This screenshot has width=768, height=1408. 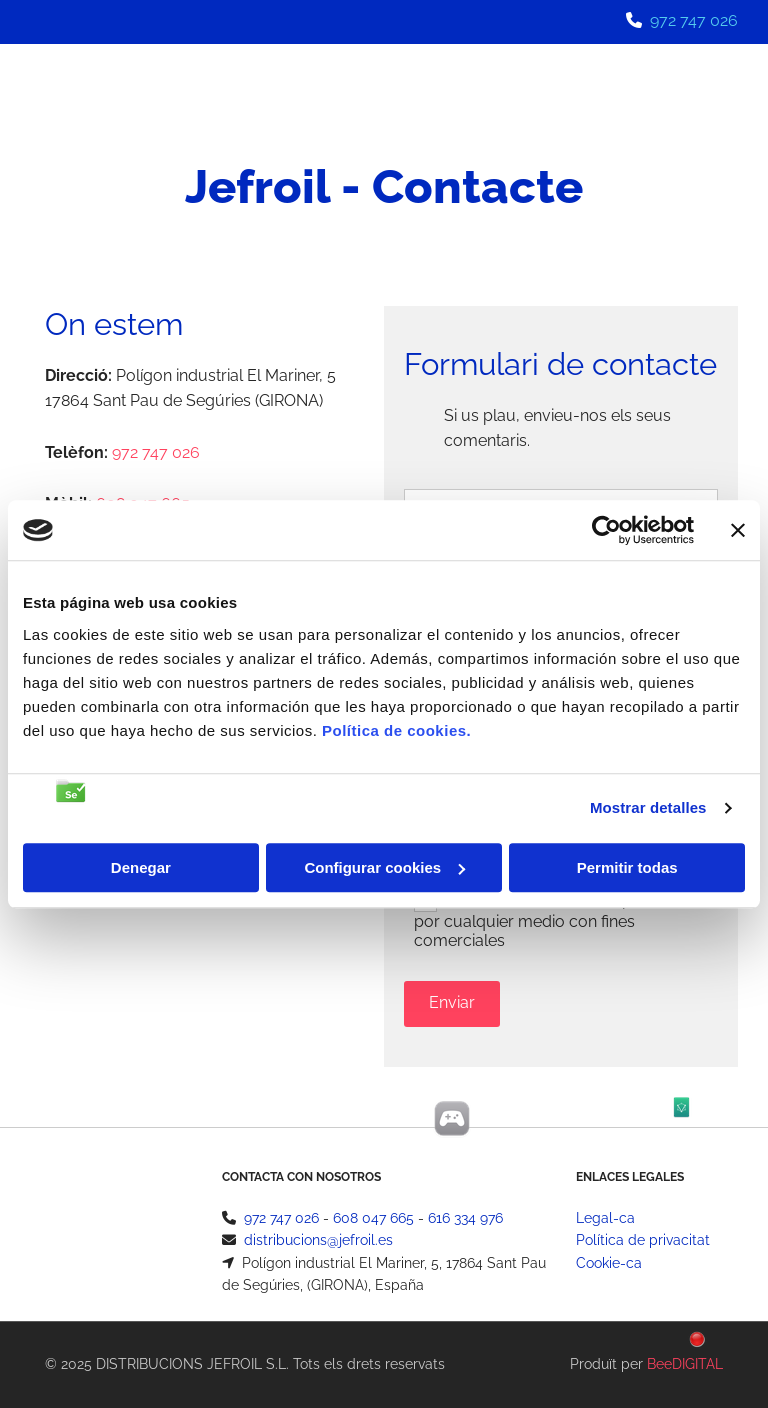 What do you see at coordinates (681, 1107) in the screenshot?
I see `vector graphics template file` at bounding box center [681, 1107].